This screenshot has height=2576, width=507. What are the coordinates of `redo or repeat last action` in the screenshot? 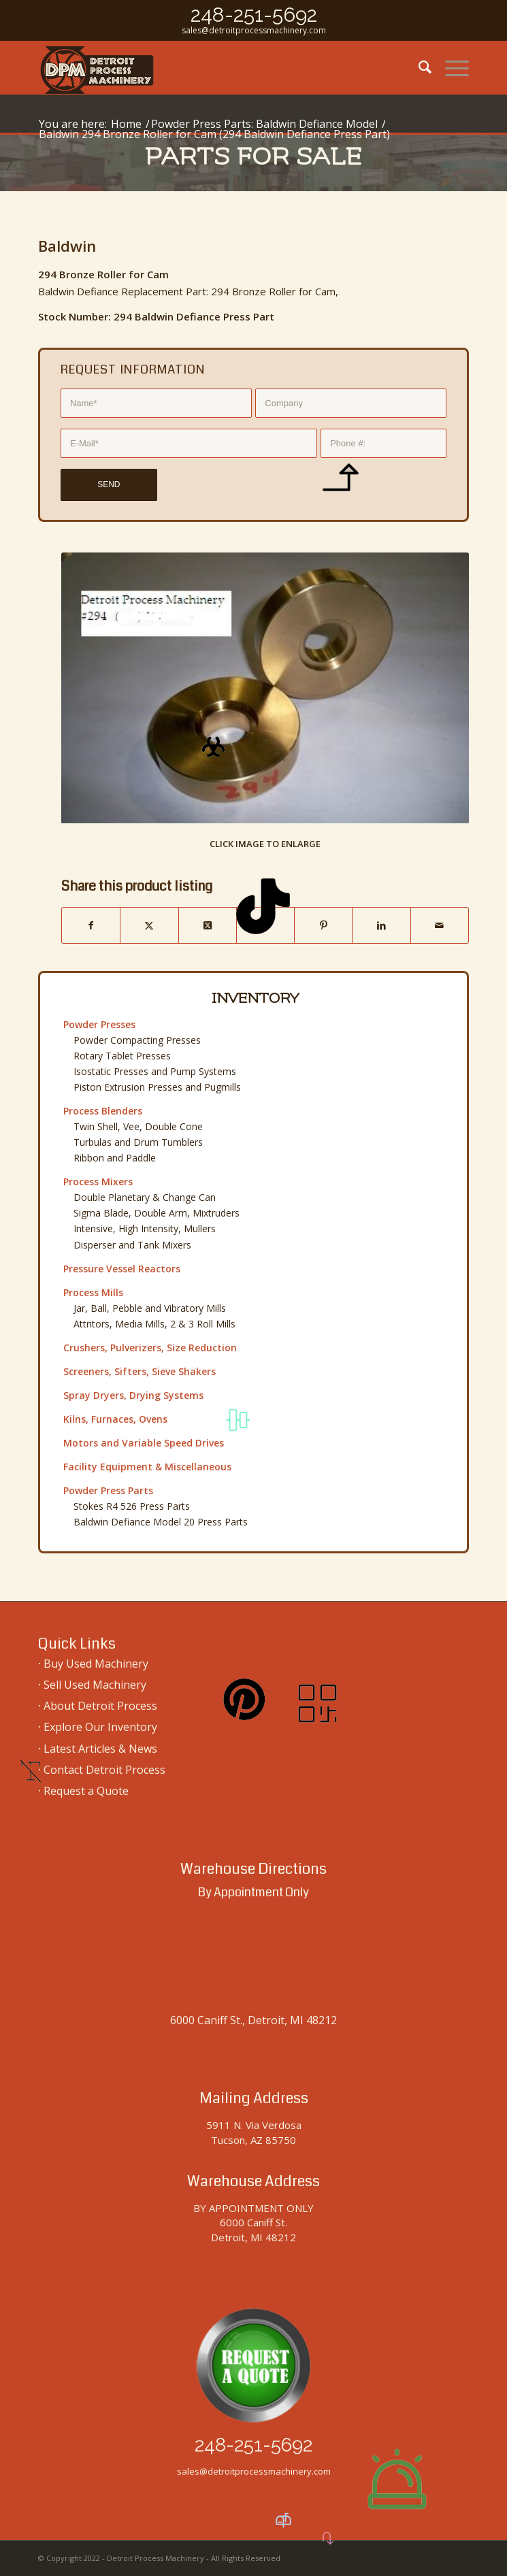 It's located at (327, 2538).